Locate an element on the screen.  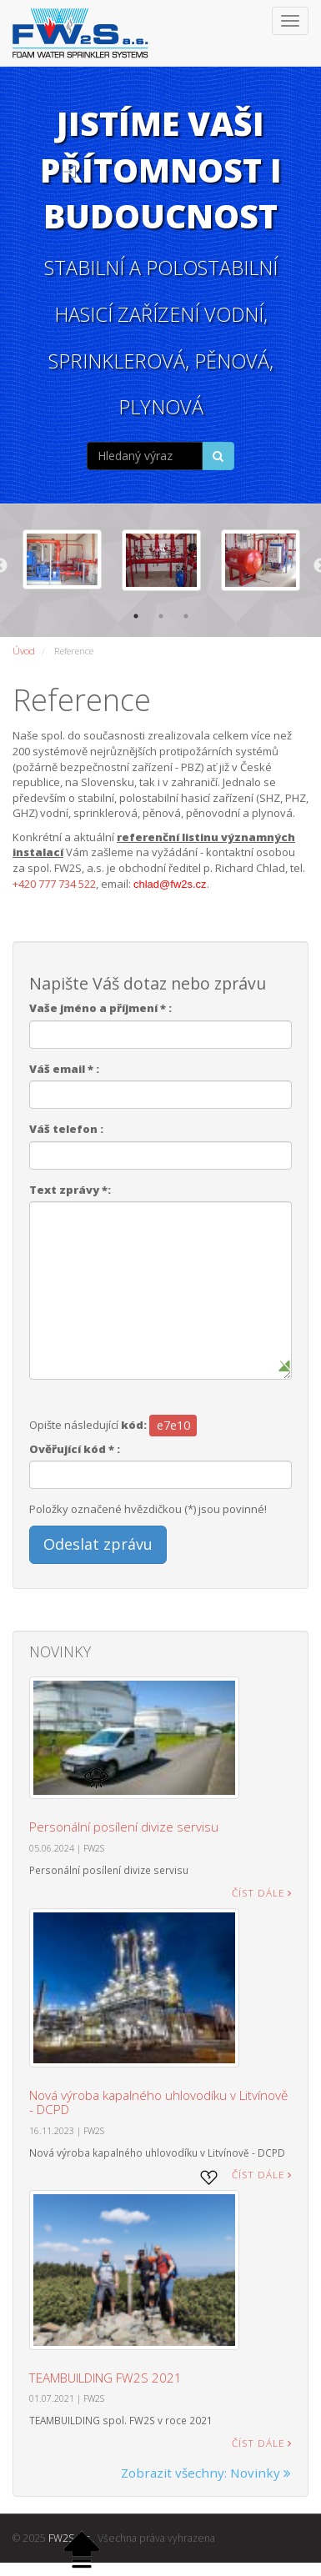
access sci-fi or space-themed content is located at coordinates (96, 1777).